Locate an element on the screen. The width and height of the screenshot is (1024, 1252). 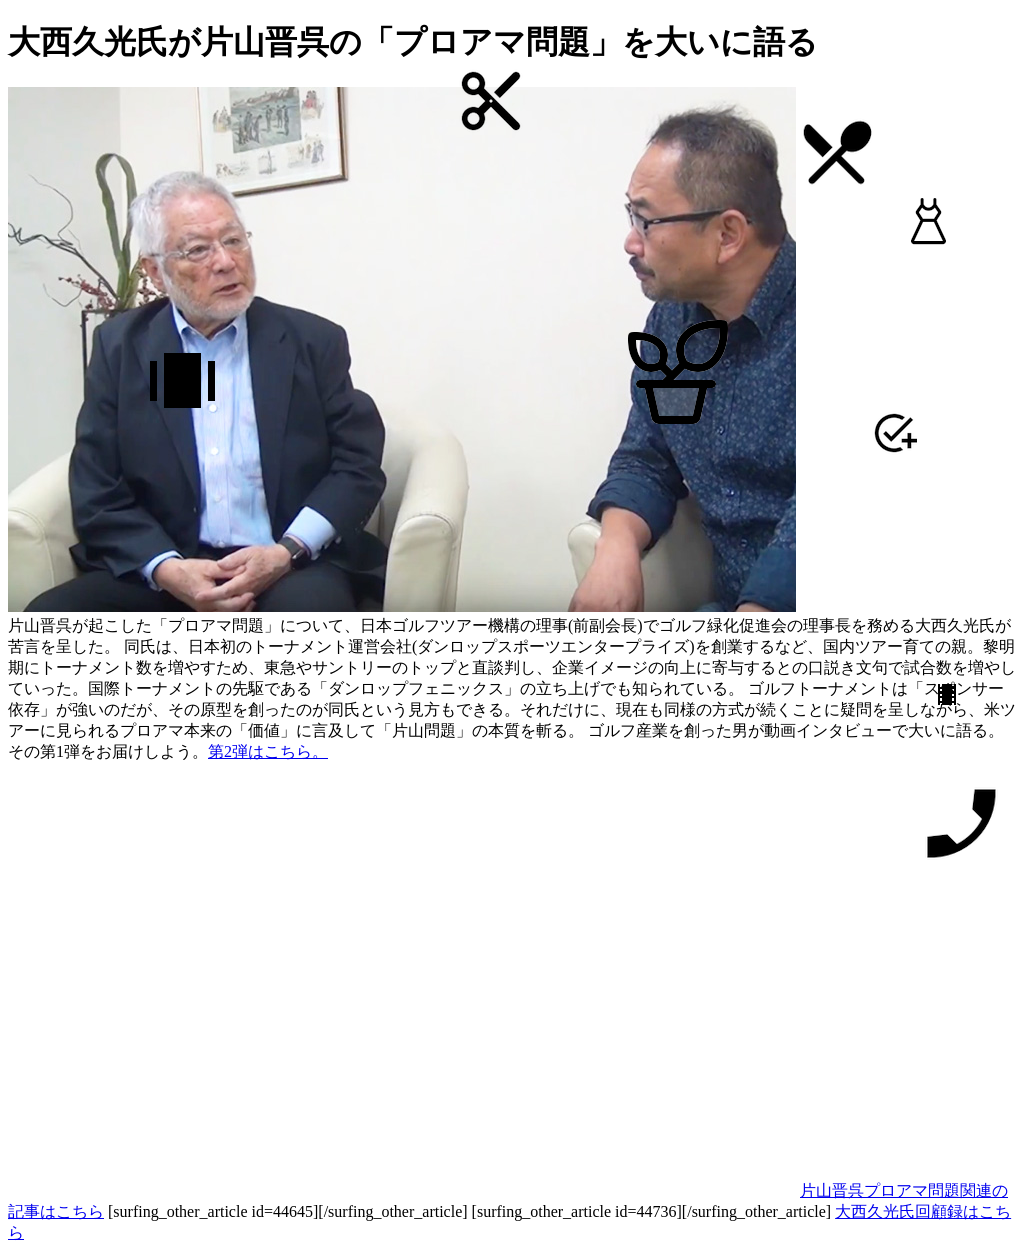
browse women's clothing or dresses is located at coordinates (928, 223).